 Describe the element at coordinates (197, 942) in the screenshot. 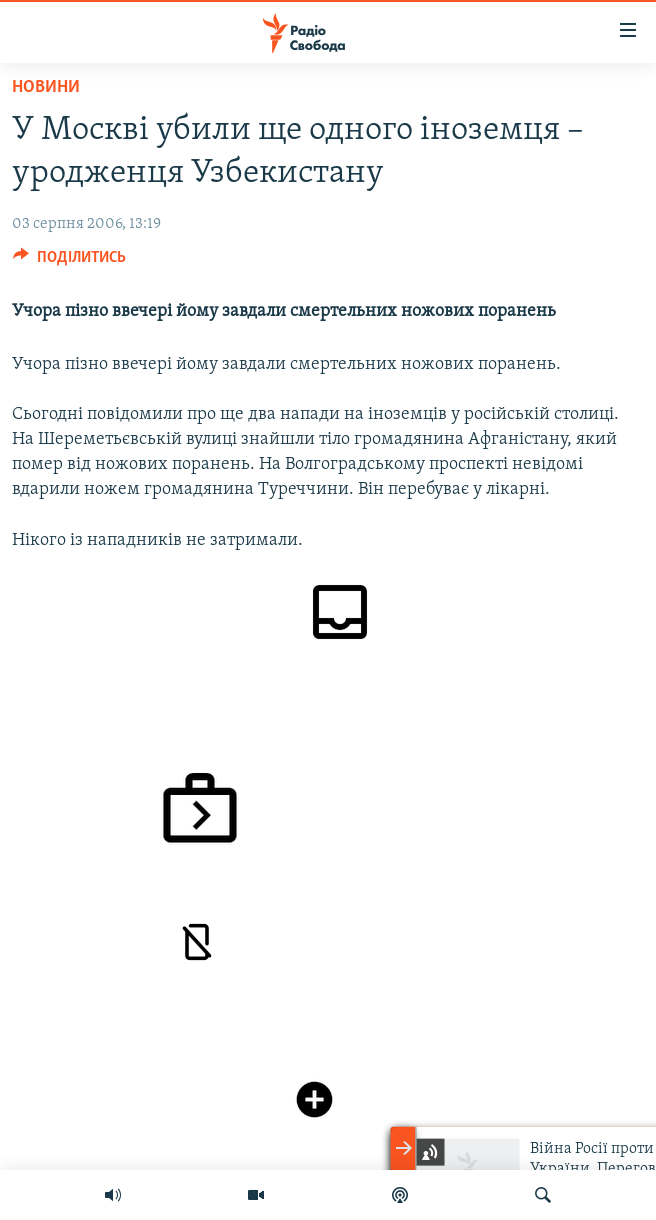

I see `mobile device unavailable or disconnected` at that location.